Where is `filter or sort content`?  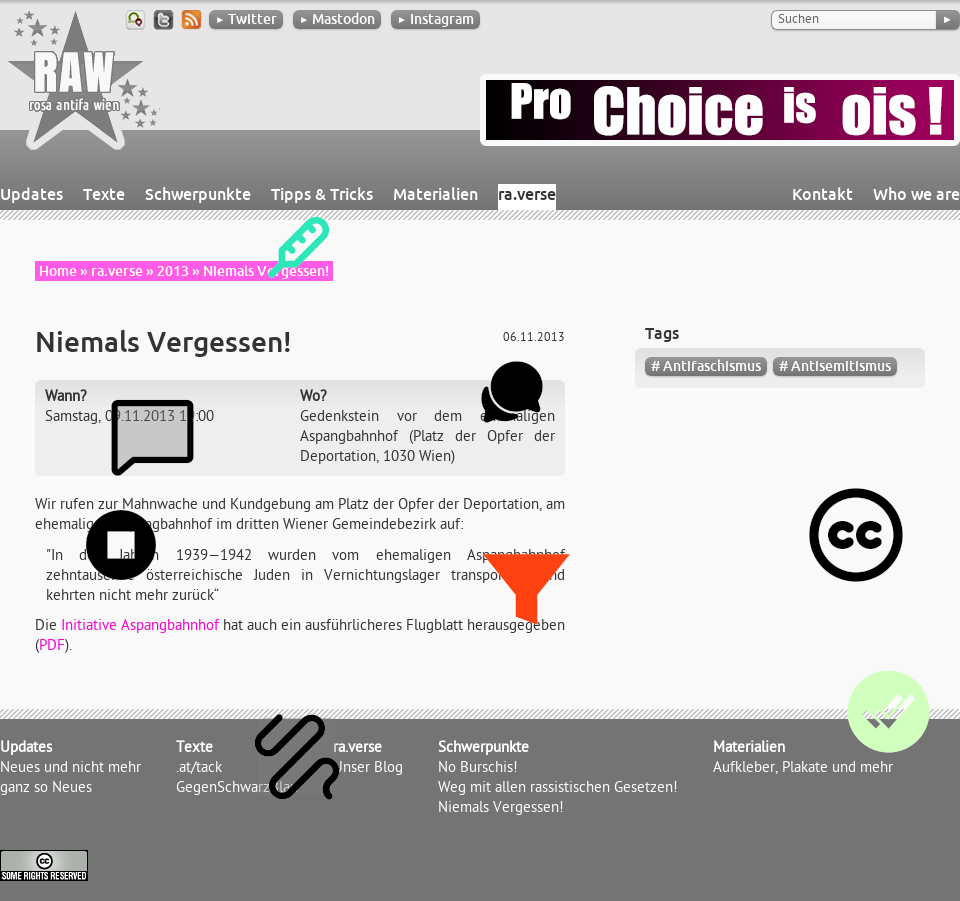 filter or sort content is located at coordinates (526, 589).